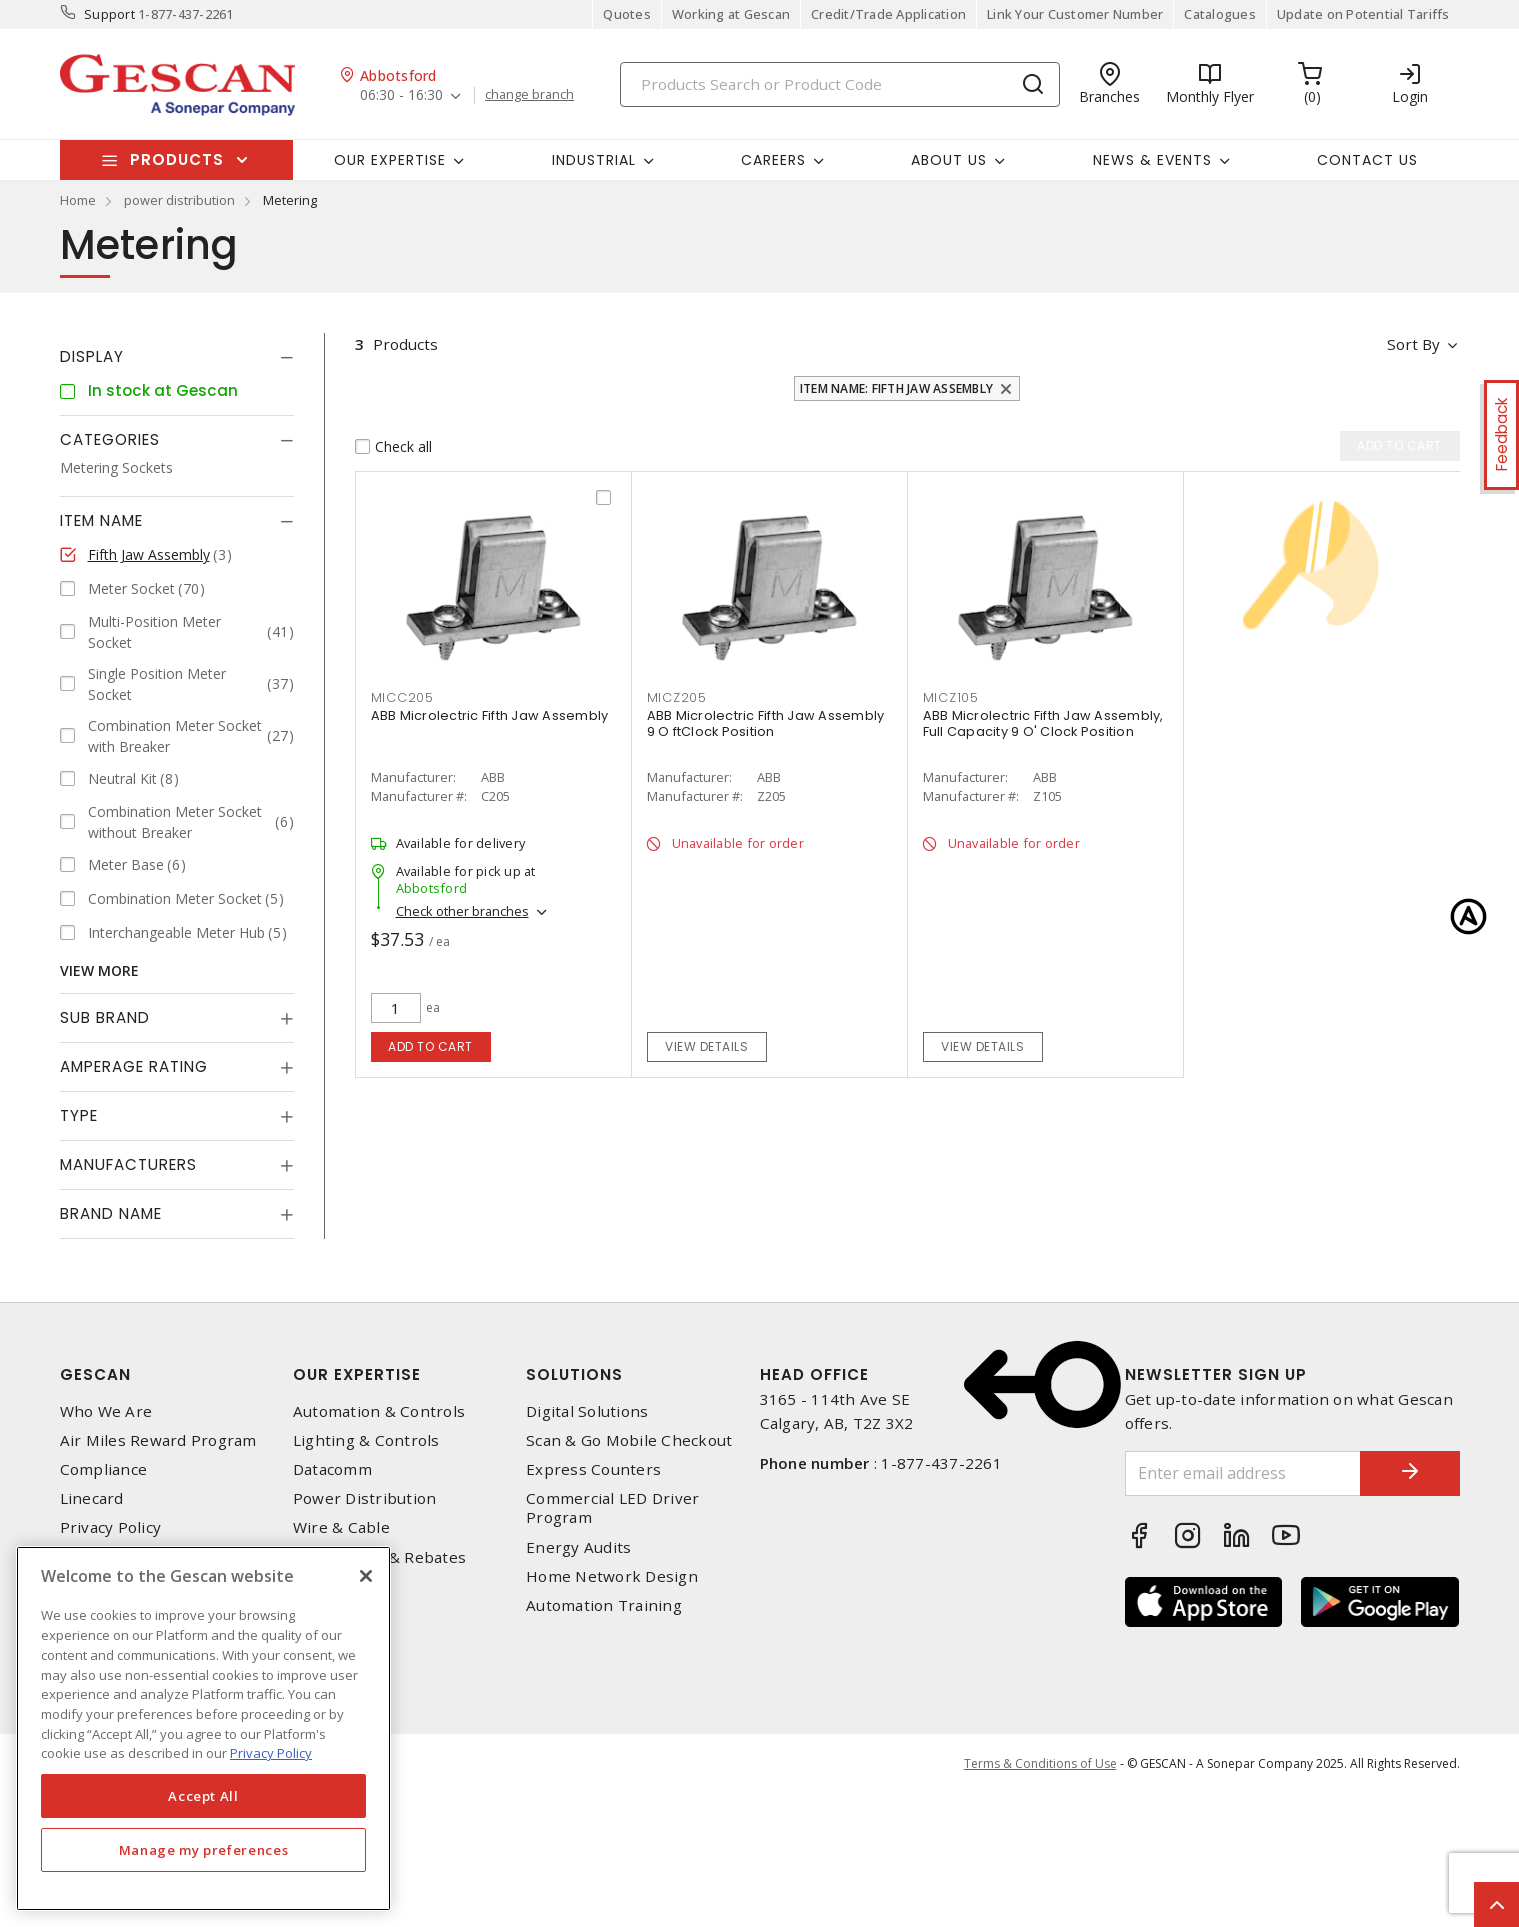 This screenshot has height=1927, width=1519. I want to click on discord golden bug hunter badge indicating elite bug reporter status, so click(1311, 564).